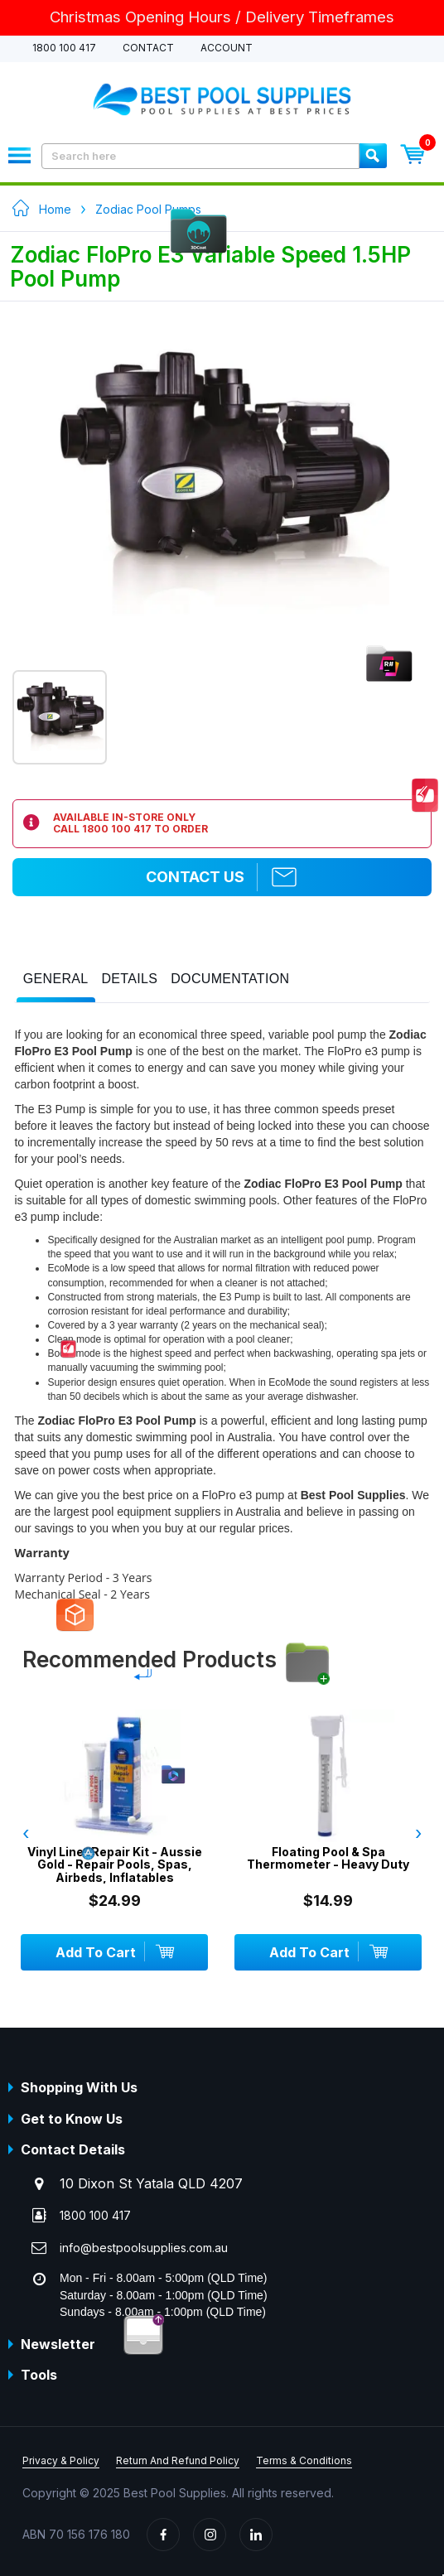  Describe the element at coordinates (198, 232) in the screenshot. I see `open 3D Coat project files folder` at that location.